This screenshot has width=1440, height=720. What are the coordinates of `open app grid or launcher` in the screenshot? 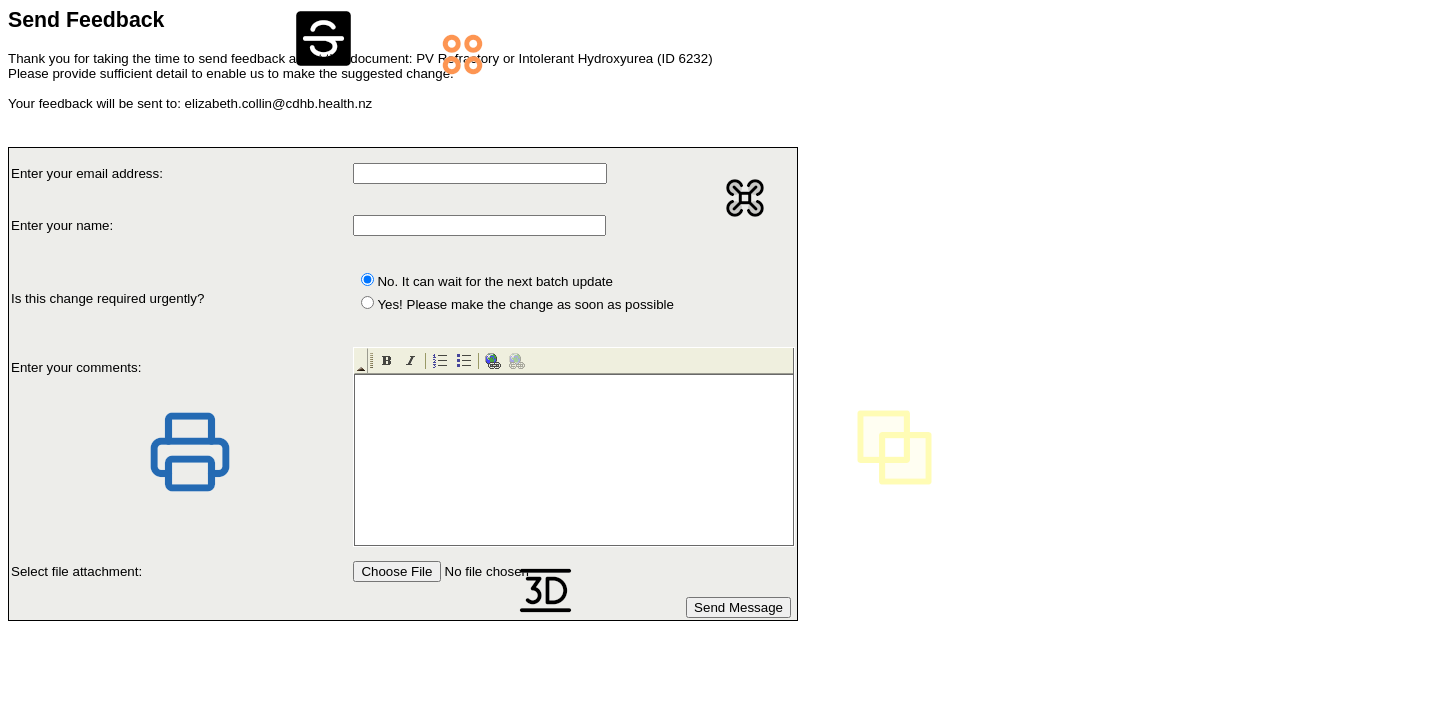 It's located at (462, 54).